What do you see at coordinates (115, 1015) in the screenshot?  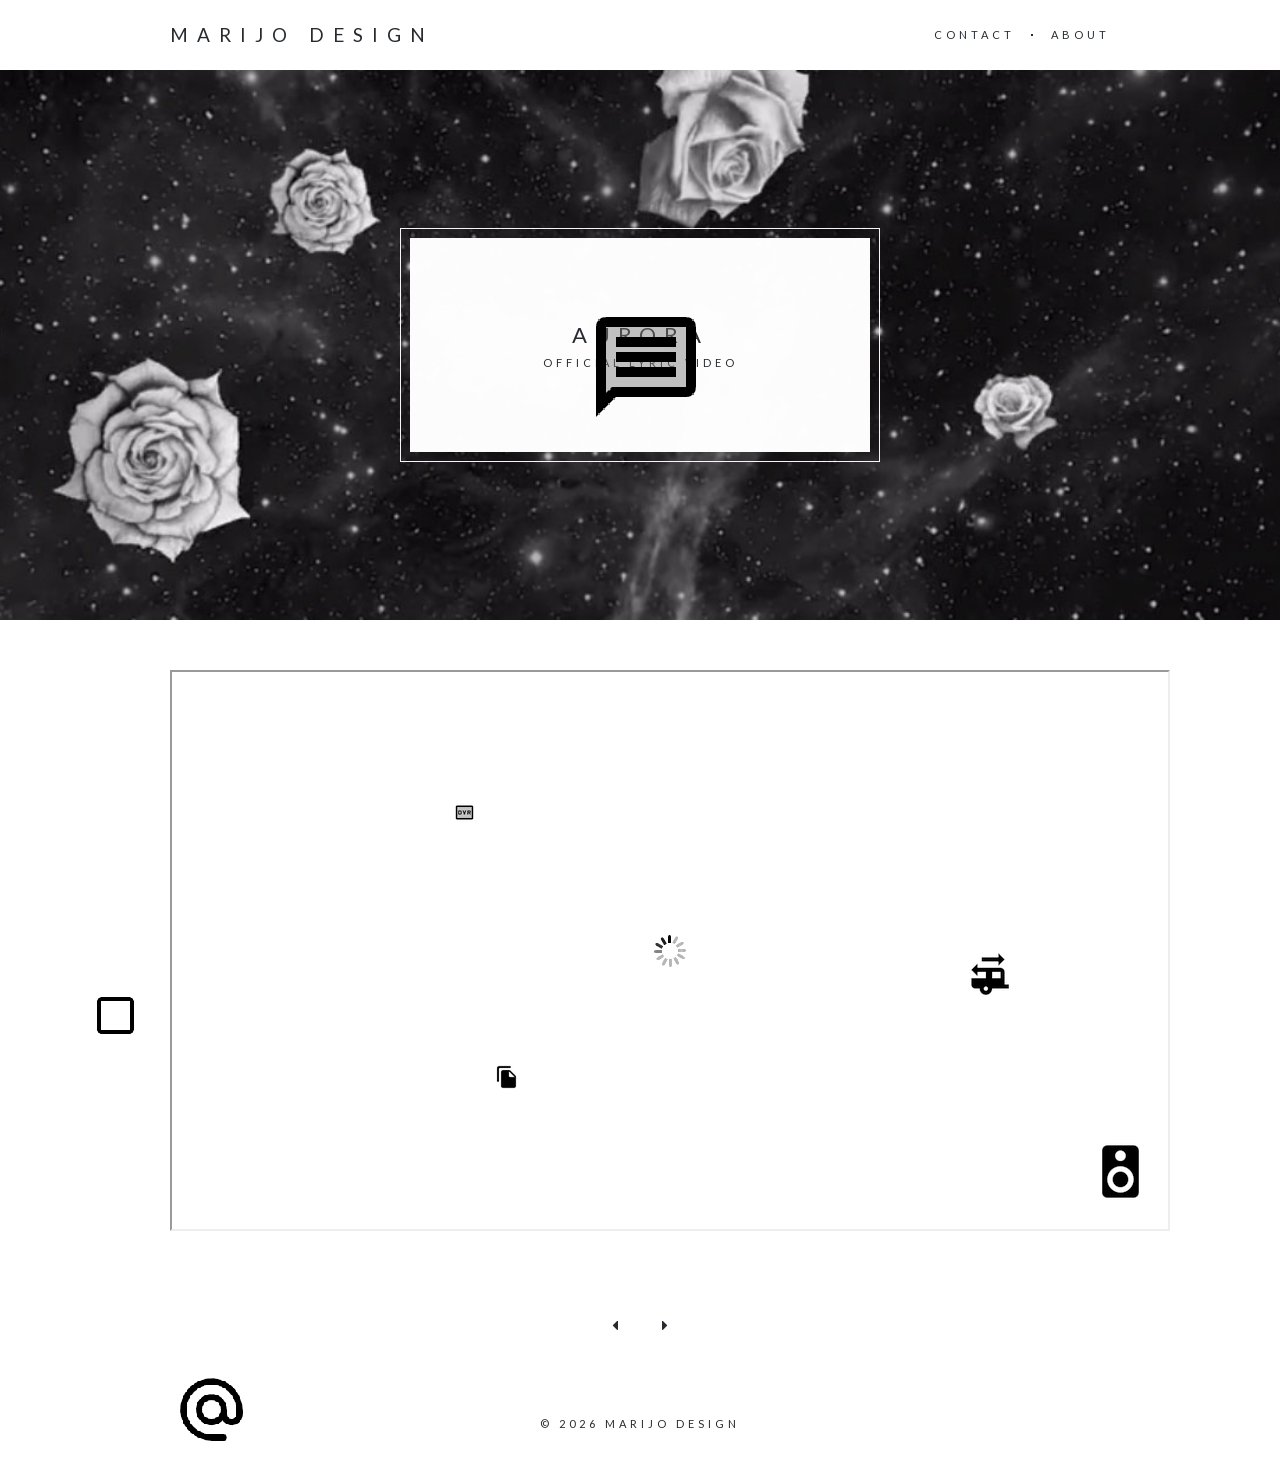 I see `an unselected checkbox option` at bounding box center [115, 1015].